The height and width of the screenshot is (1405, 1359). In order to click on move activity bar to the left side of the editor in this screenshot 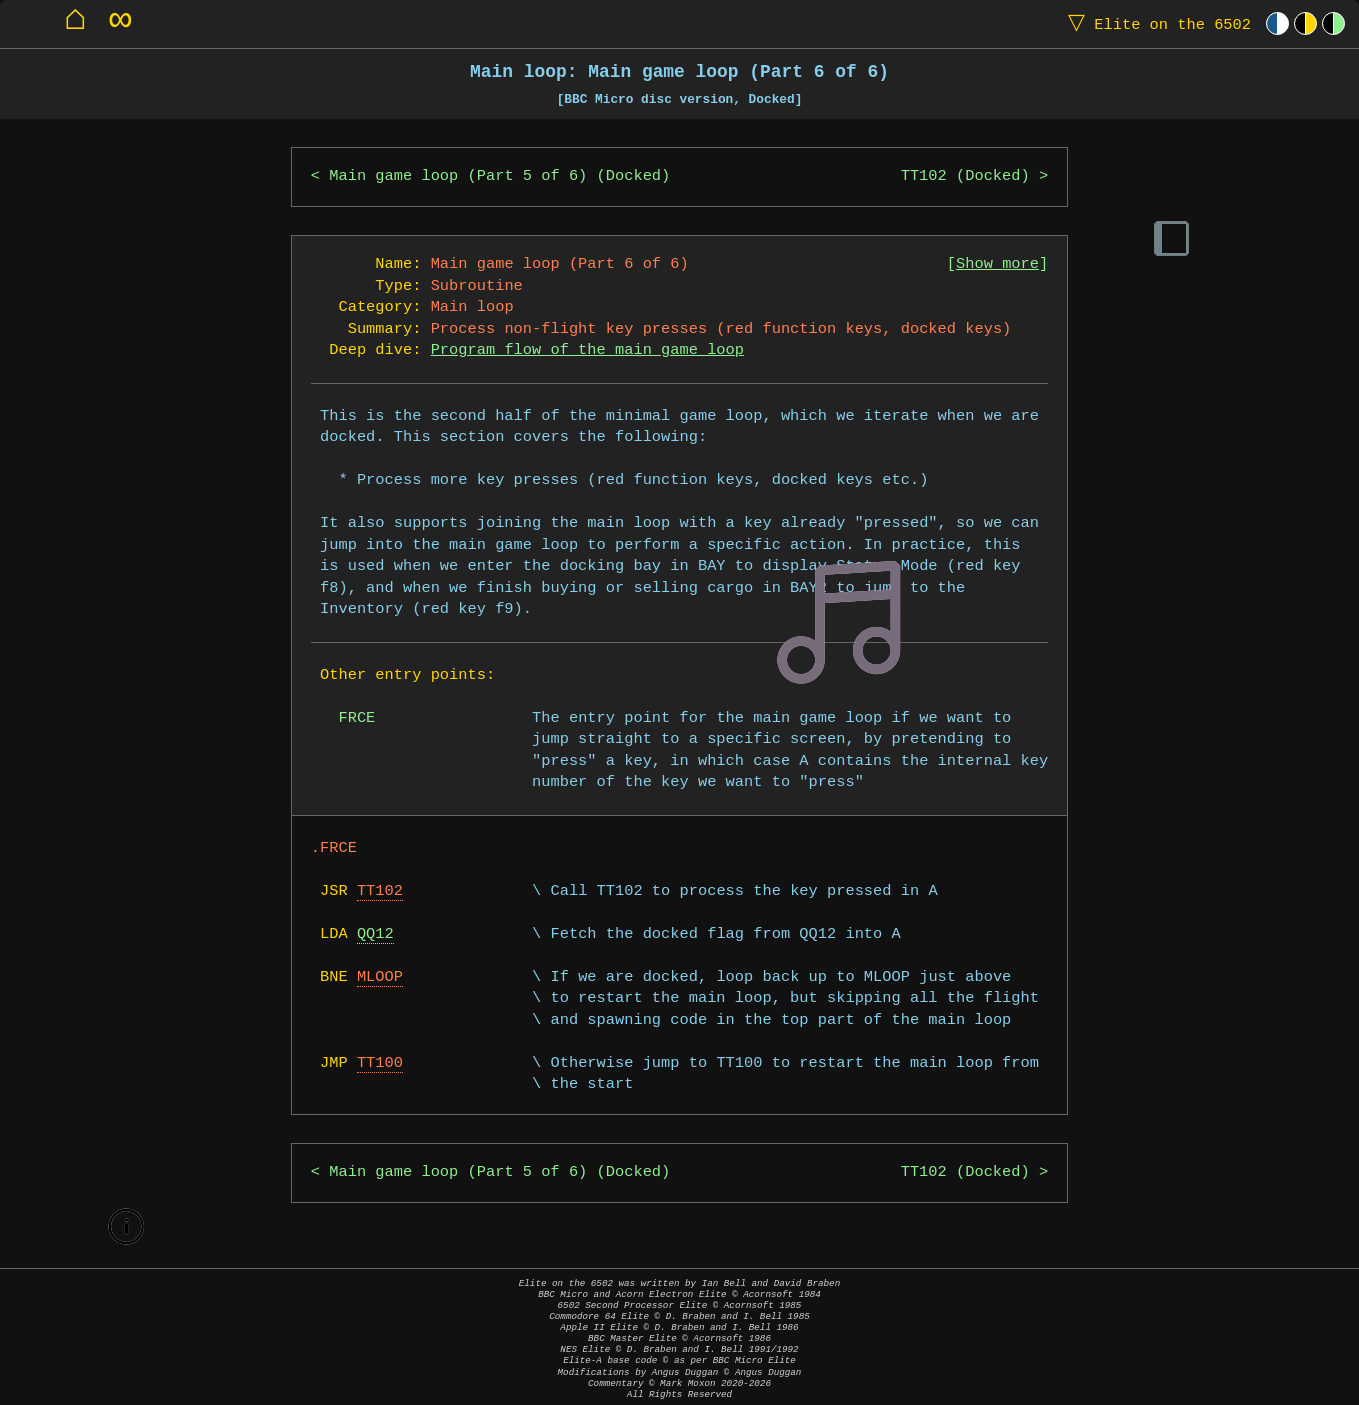, I will do `click(1171, 238)`.